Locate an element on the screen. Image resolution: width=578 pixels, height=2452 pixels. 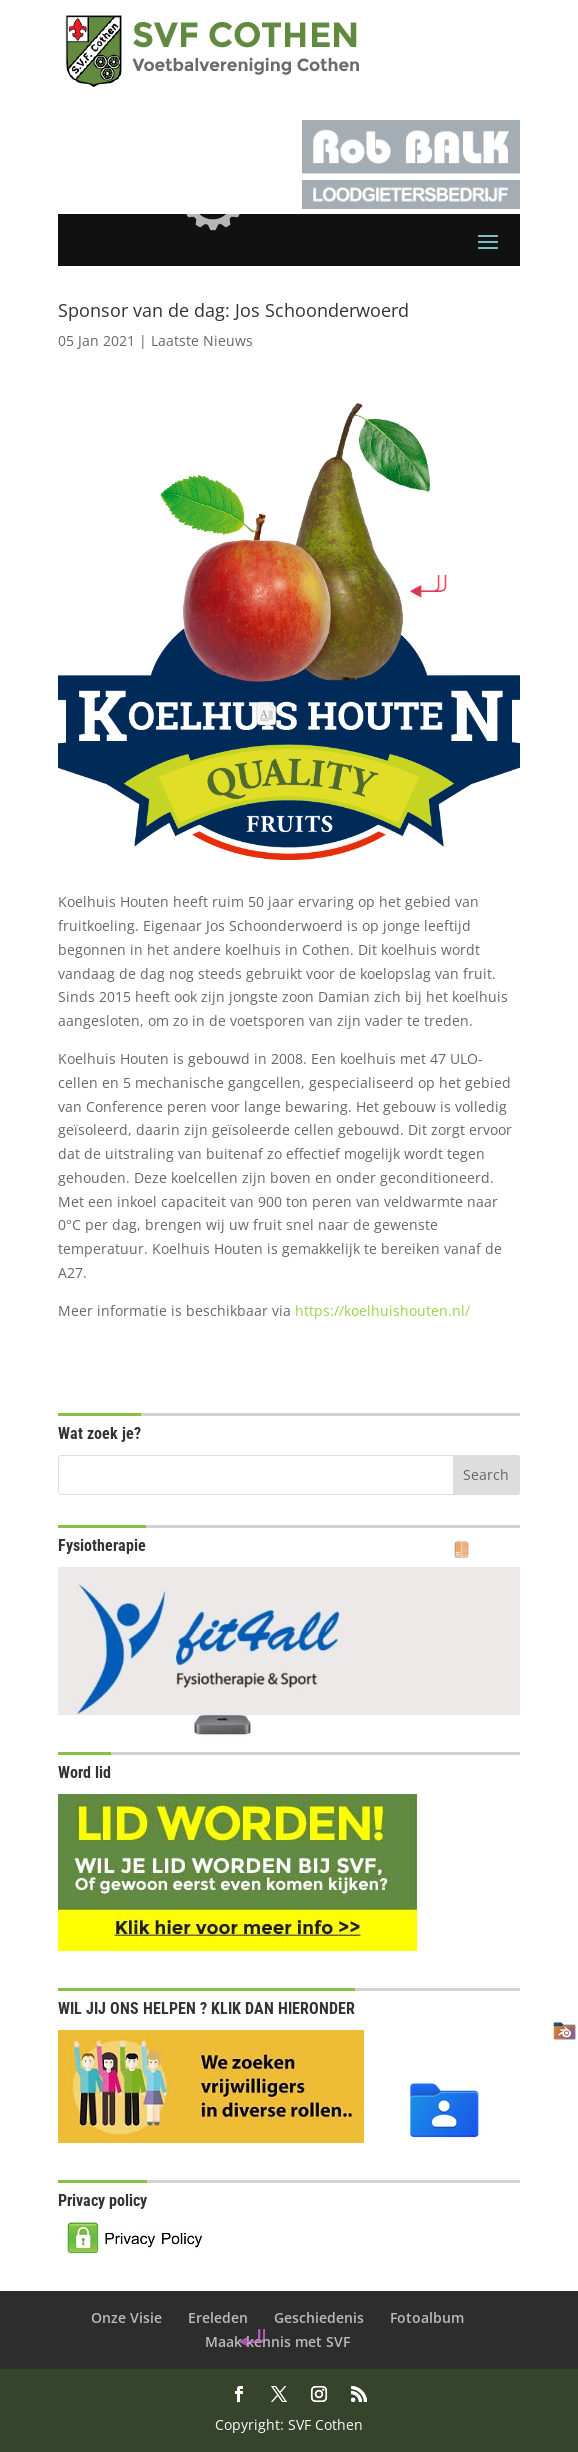
open or install a debian package file is located at coordinates (461, 1549).